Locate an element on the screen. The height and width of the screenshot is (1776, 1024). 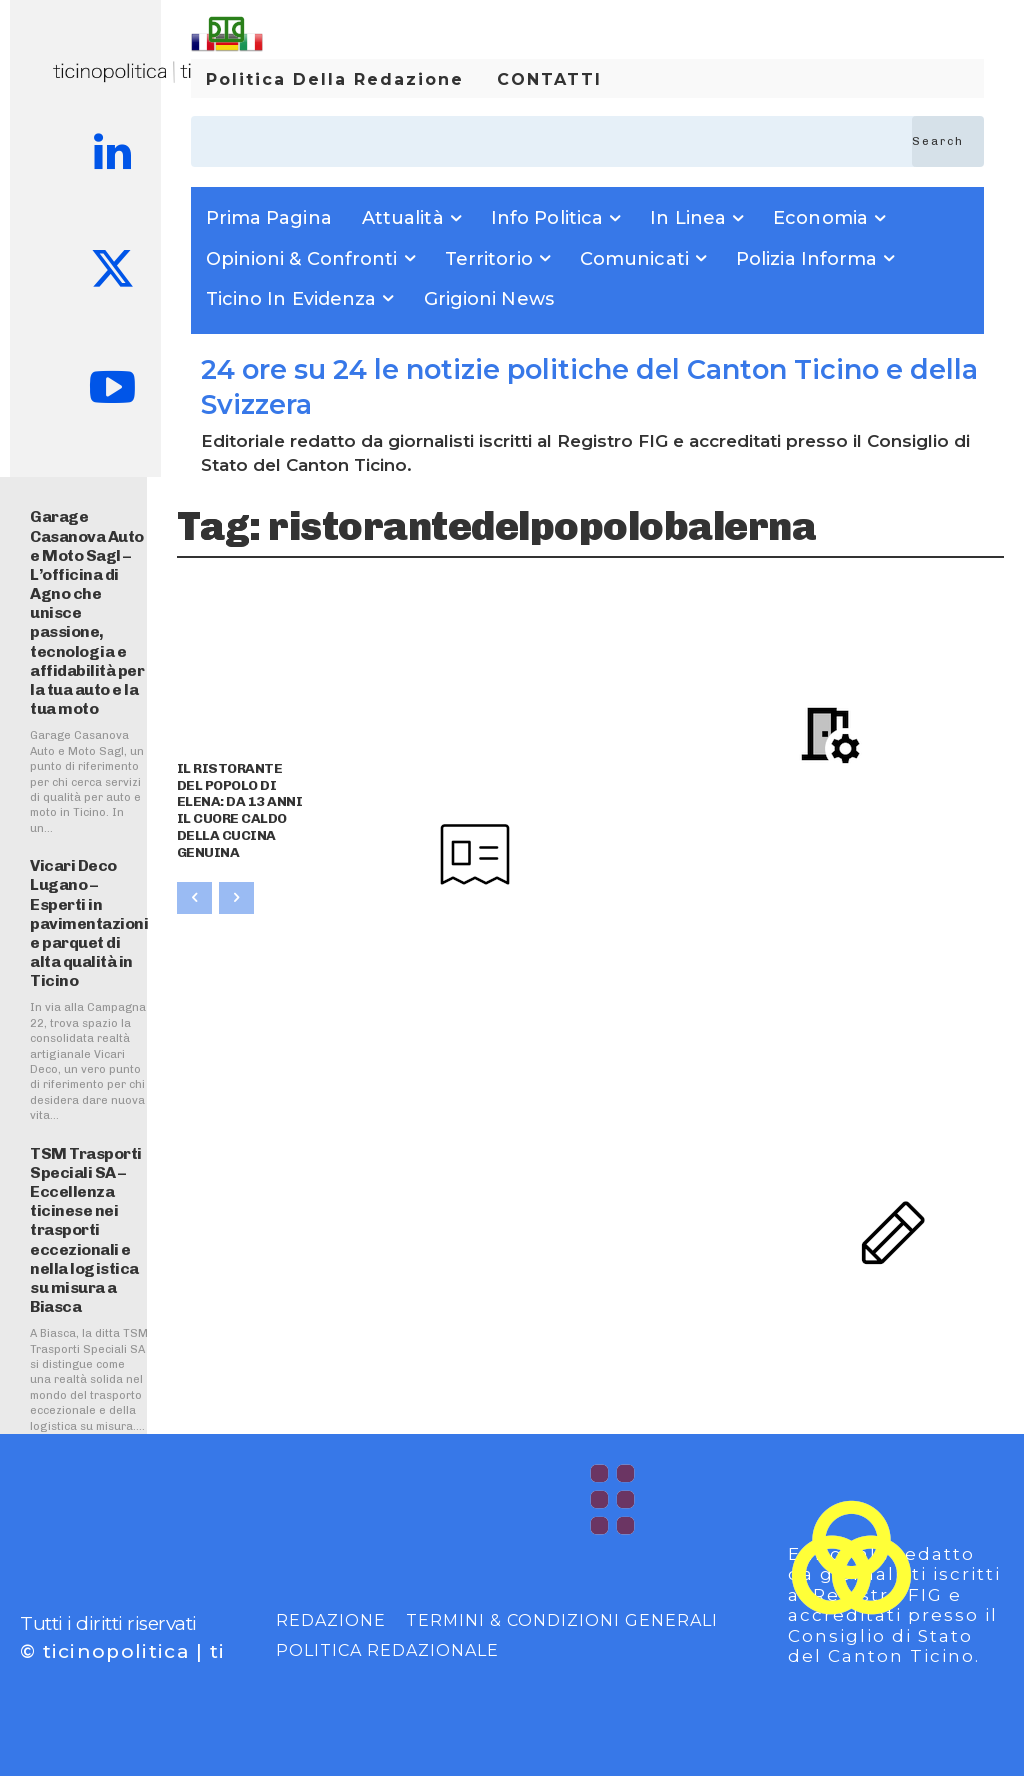
view basketball court availability is located at coordinates (226, 29).